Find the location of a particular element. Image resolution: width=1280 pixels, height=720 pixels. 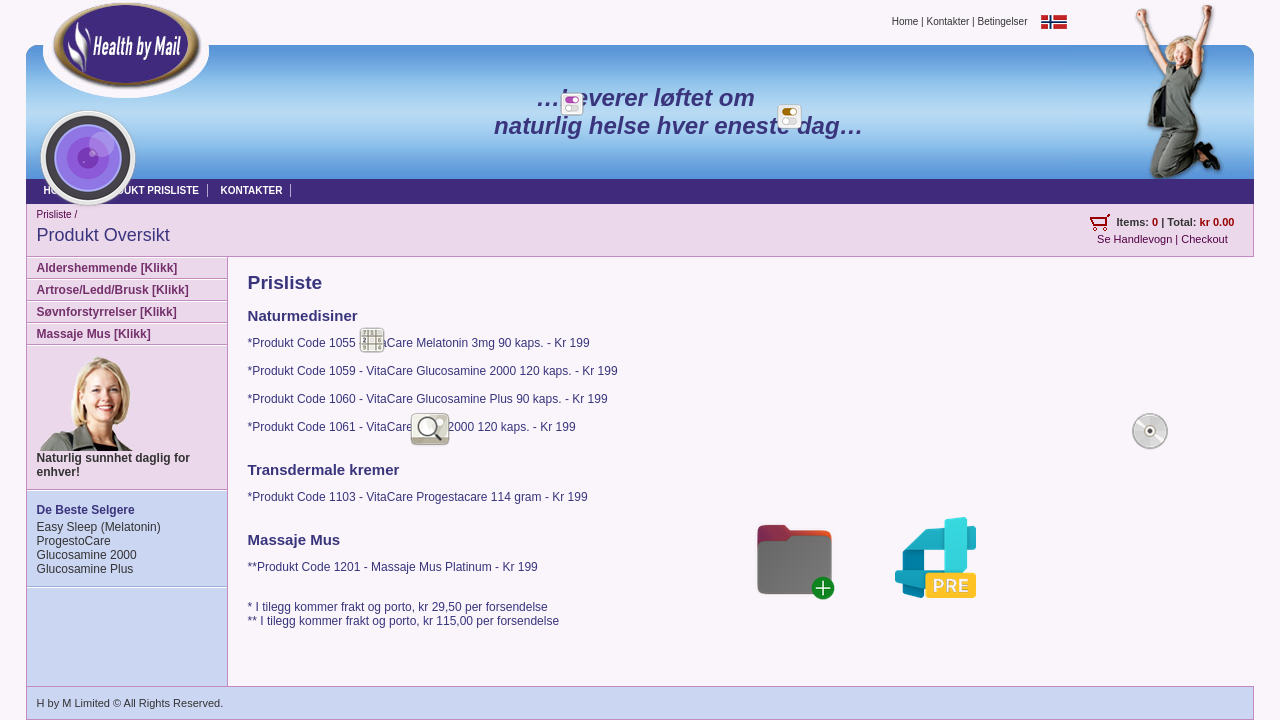

open the sudoku puzzle game is located at coordinates (372, 340).